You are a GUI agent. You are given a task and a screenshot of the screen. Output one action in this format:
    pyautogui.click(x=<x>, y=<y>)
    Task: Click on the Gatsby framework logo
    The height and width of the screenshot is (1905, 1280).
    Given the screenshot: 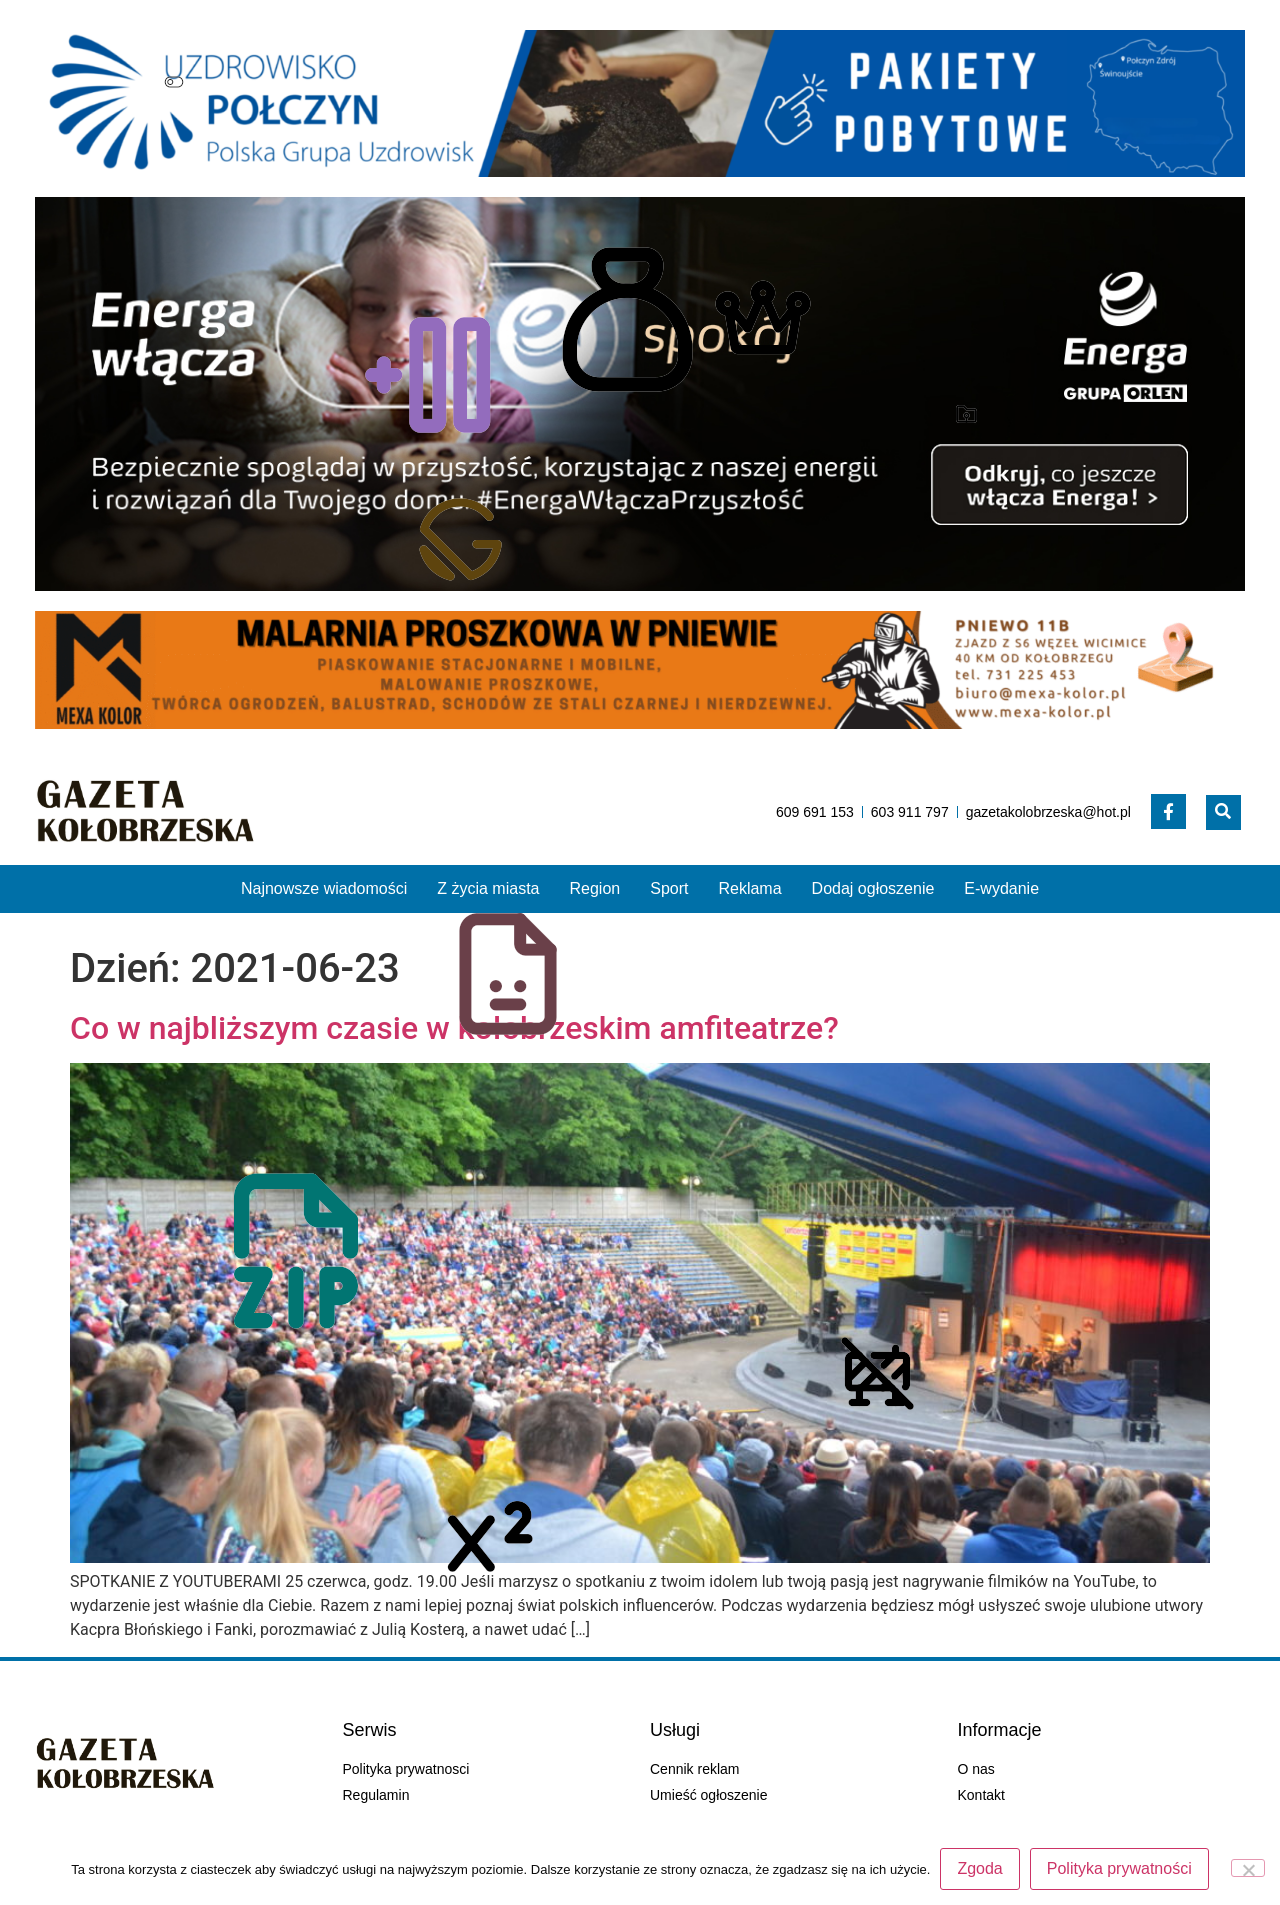 What is the action you would take?
    pyautogui.click(x=460, y=540)
    